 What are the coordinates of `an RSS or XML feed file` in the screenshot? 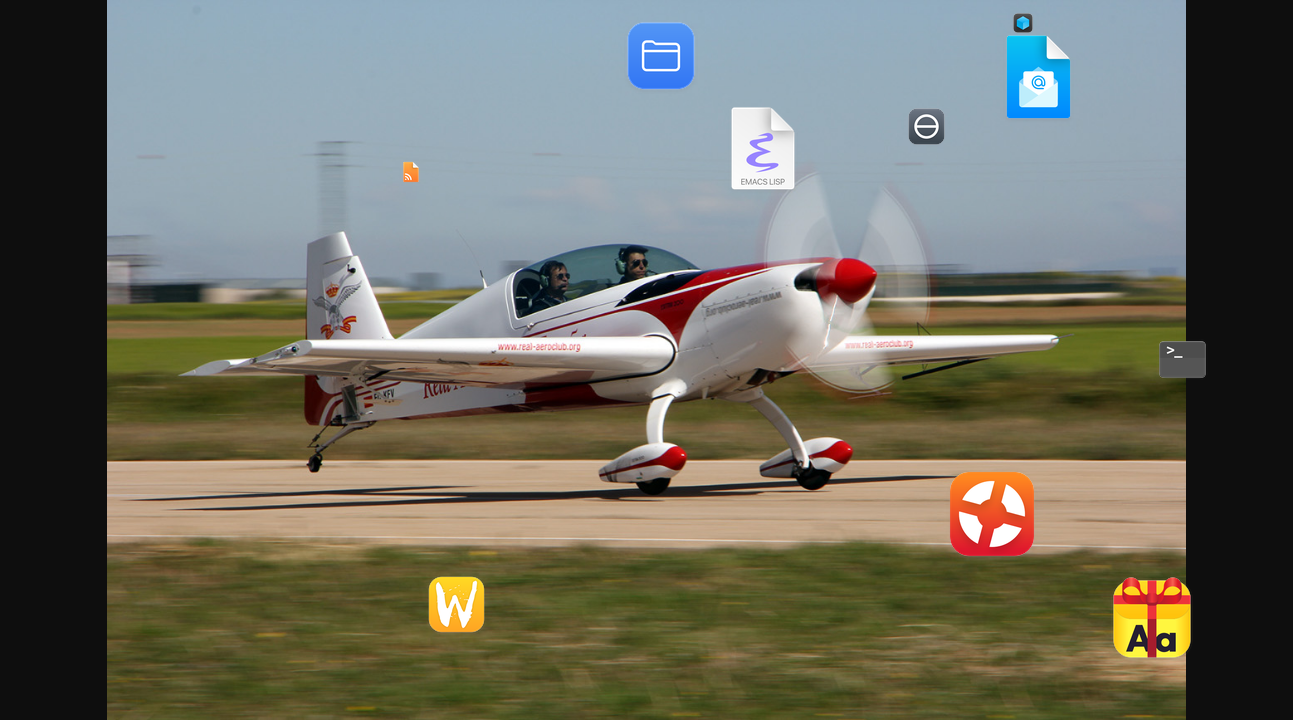 It's located at (411, 172).